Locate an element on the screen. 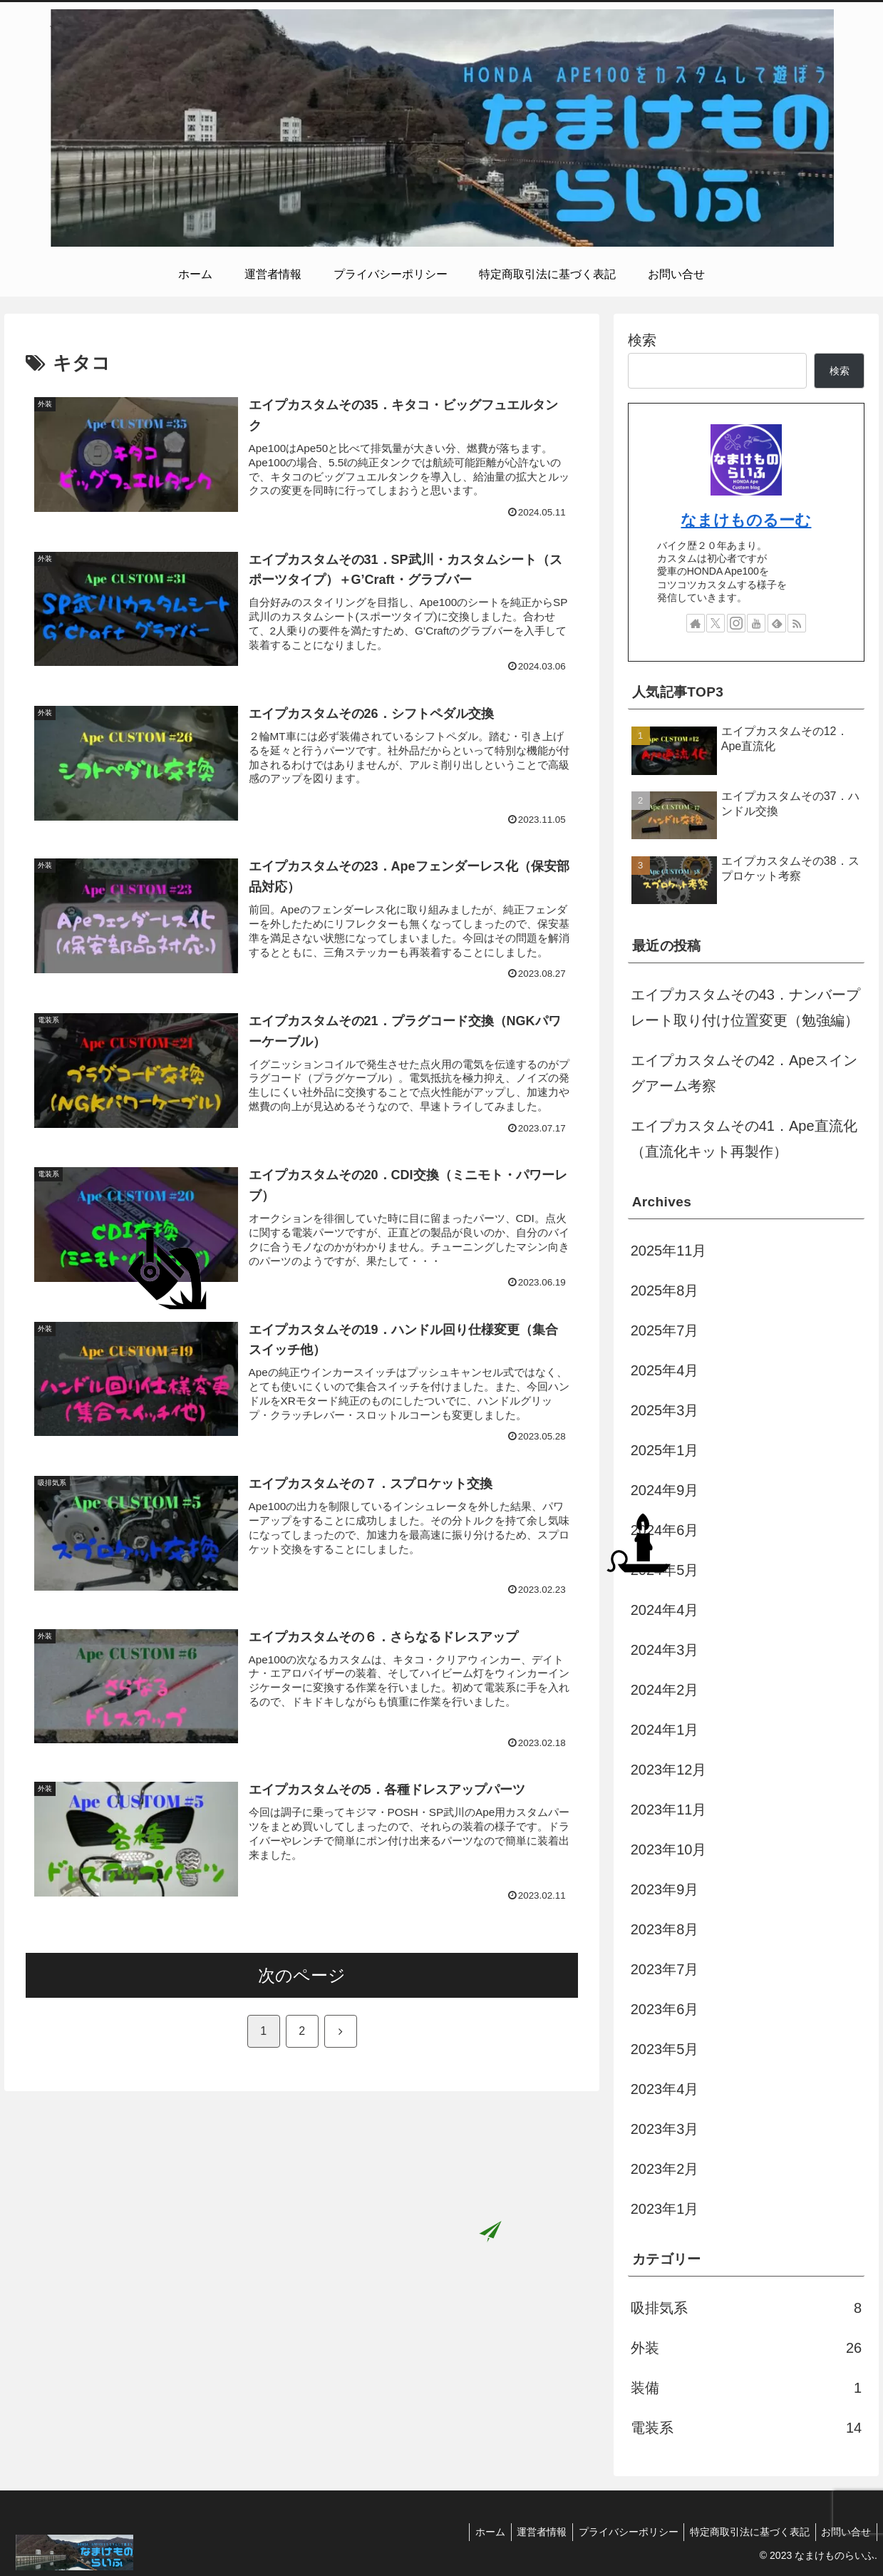 The height and width of the screenshot is (2576, 883). send a message is located at coordinates (490, 2232).